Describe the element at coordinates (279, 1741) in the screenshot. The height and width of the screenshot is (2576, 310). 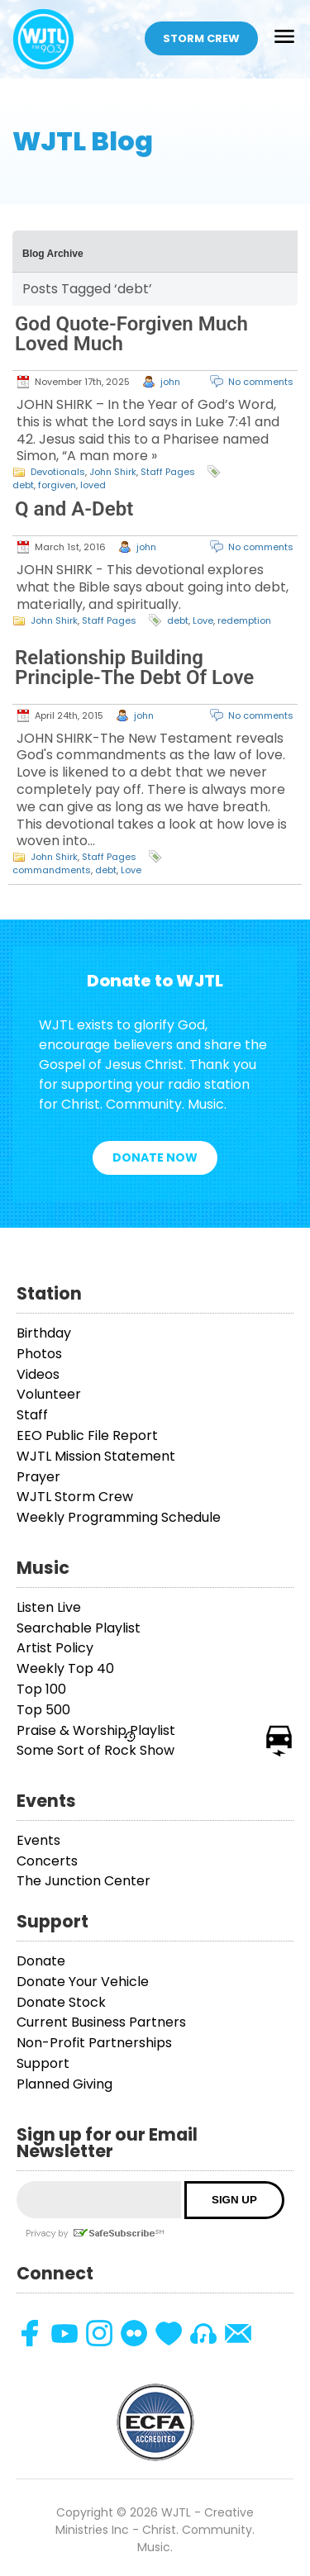
I see `locate nearby electric vehicle charging stations` at that location.